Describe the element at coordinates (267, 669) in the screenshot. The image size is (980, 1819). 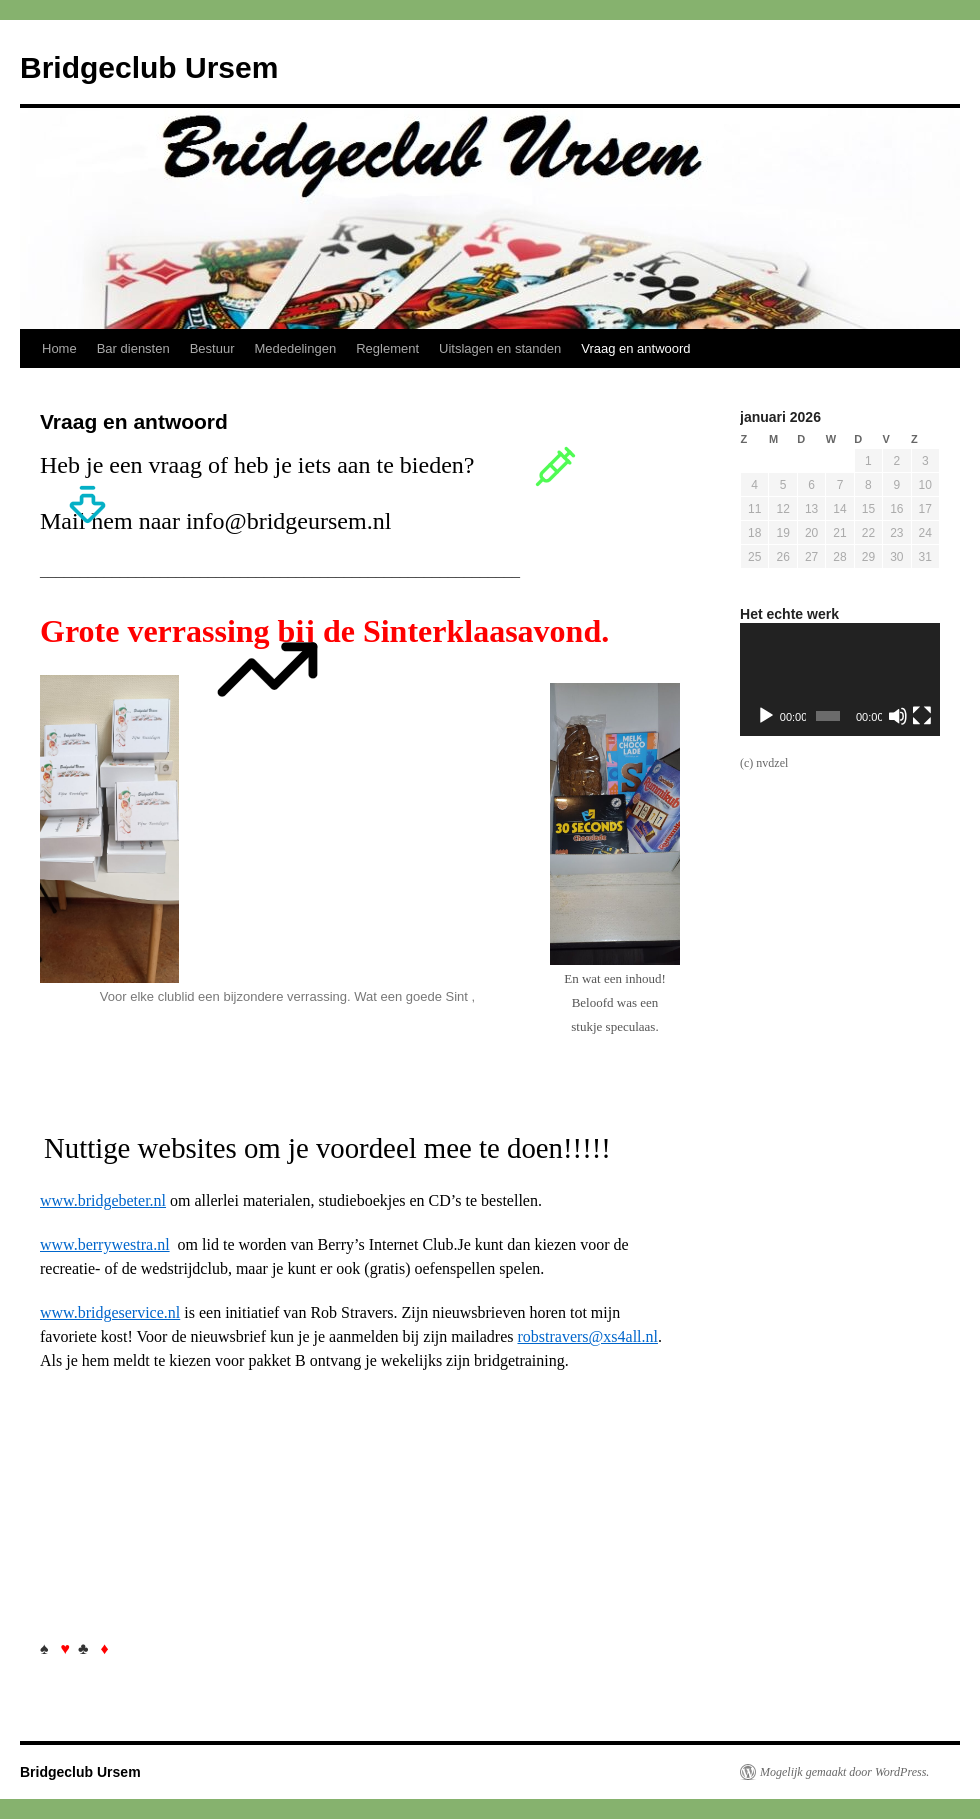
I see `view trending or popular content` at that location.